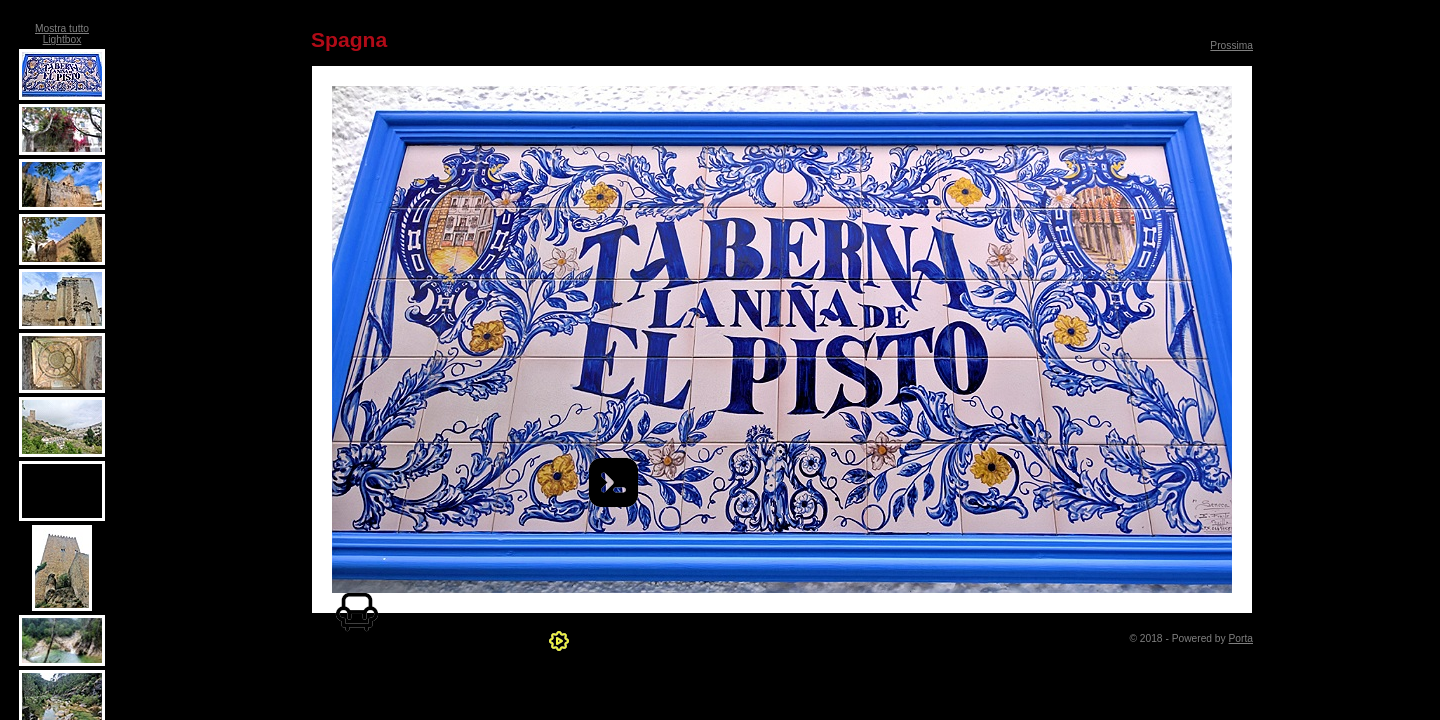 This screenshot has height=720, width=1440. Describe the element at coordinates (357, 612) in the screenshot. I see `browse furniture or seating options` at that location.